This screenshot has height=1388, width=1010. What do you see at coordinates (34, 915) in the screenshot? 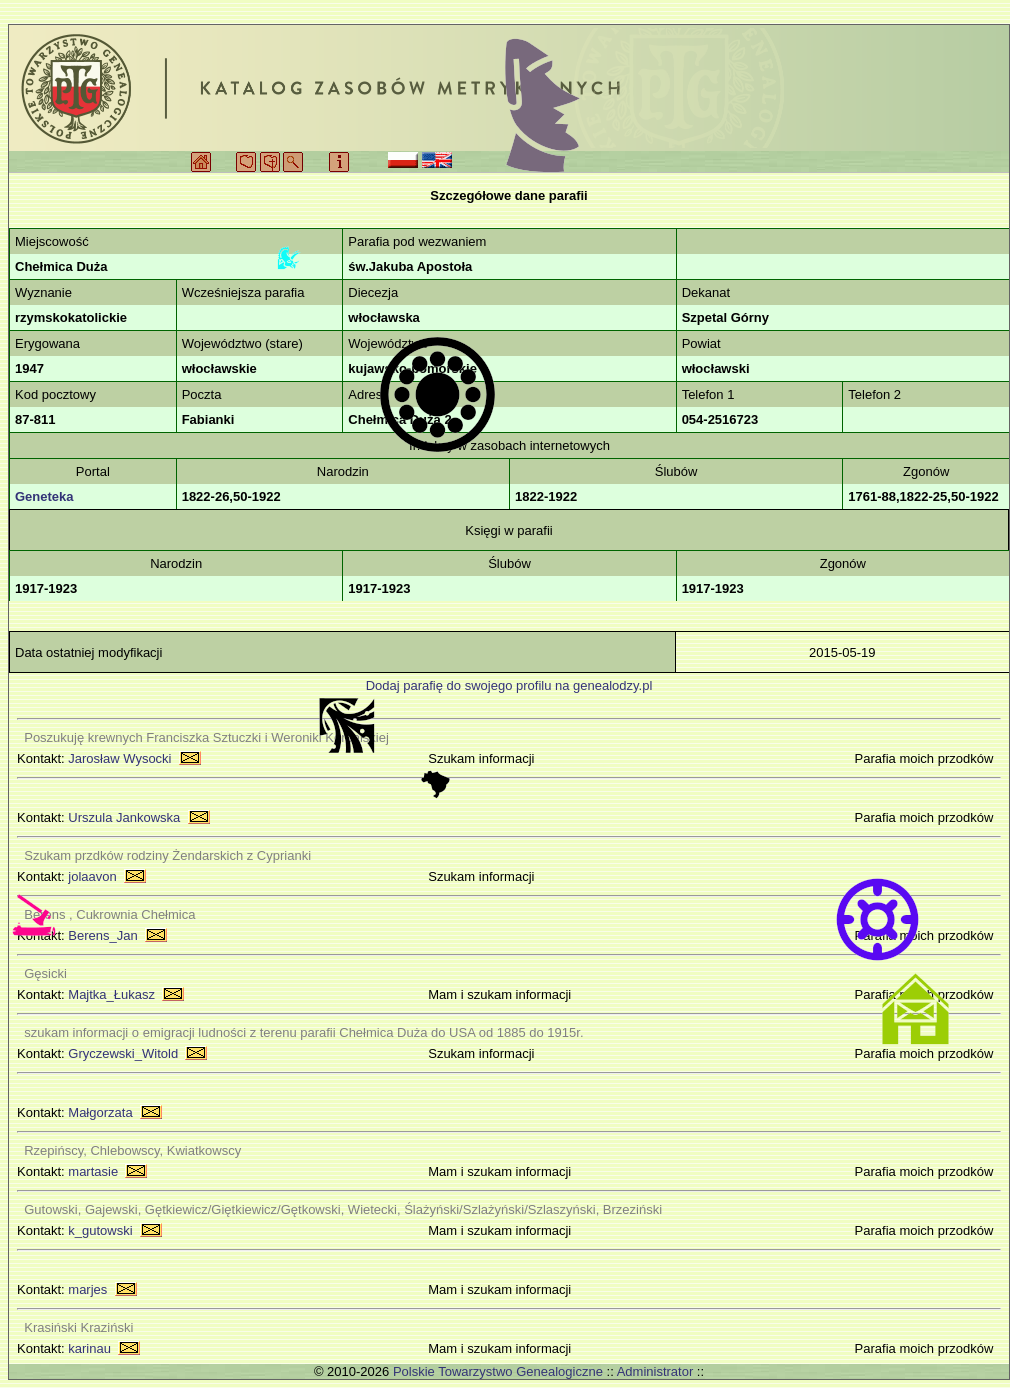
I see `woodcutting or logging activity in a game` at bounding box center [34, 915].